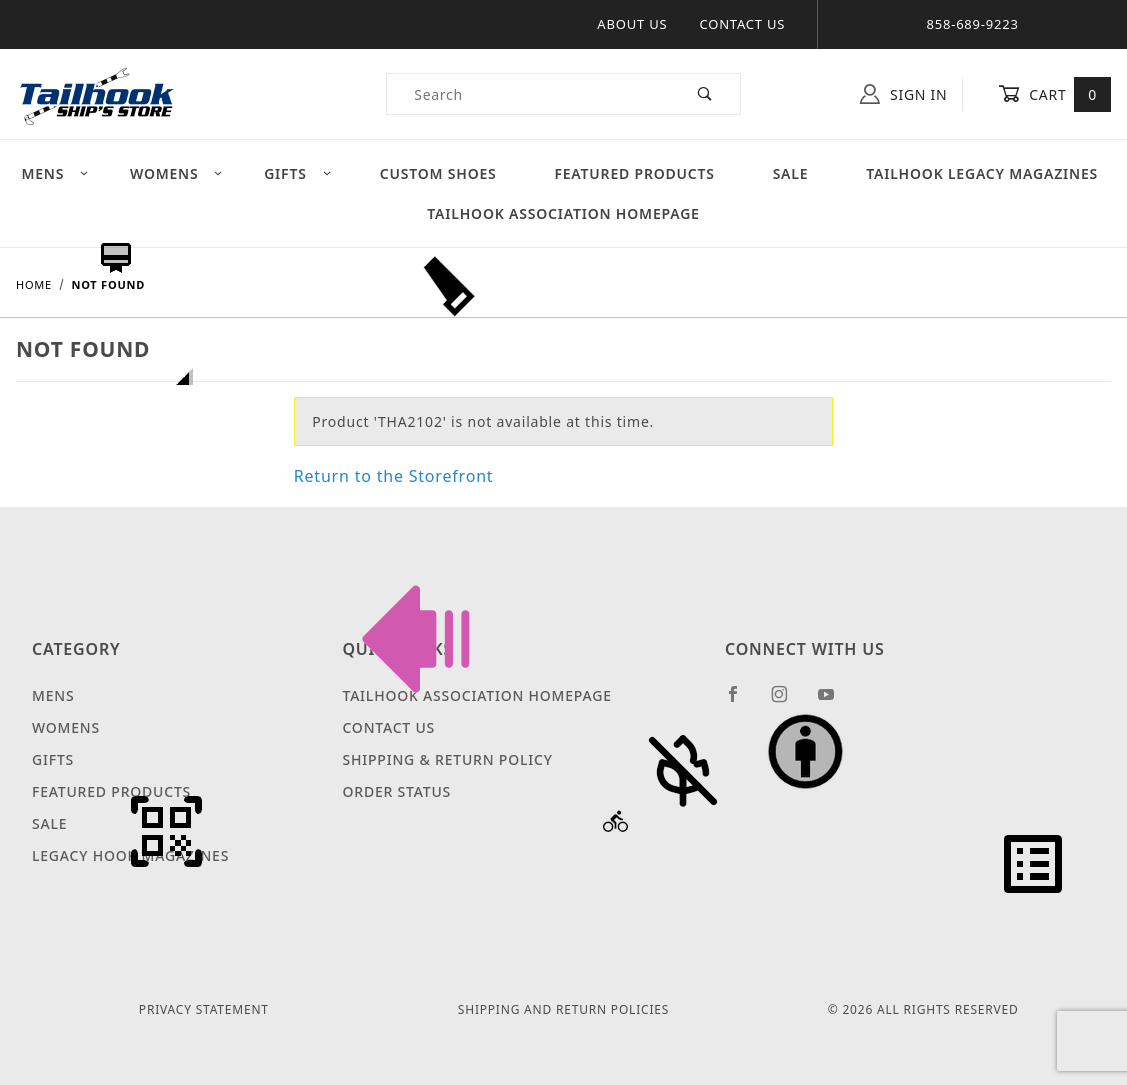 The width and height of the screenshot is (1127, 1085). Describe the element at coordinates (1033, 864) in the screenshot. I see `view list details or summary` at that location.